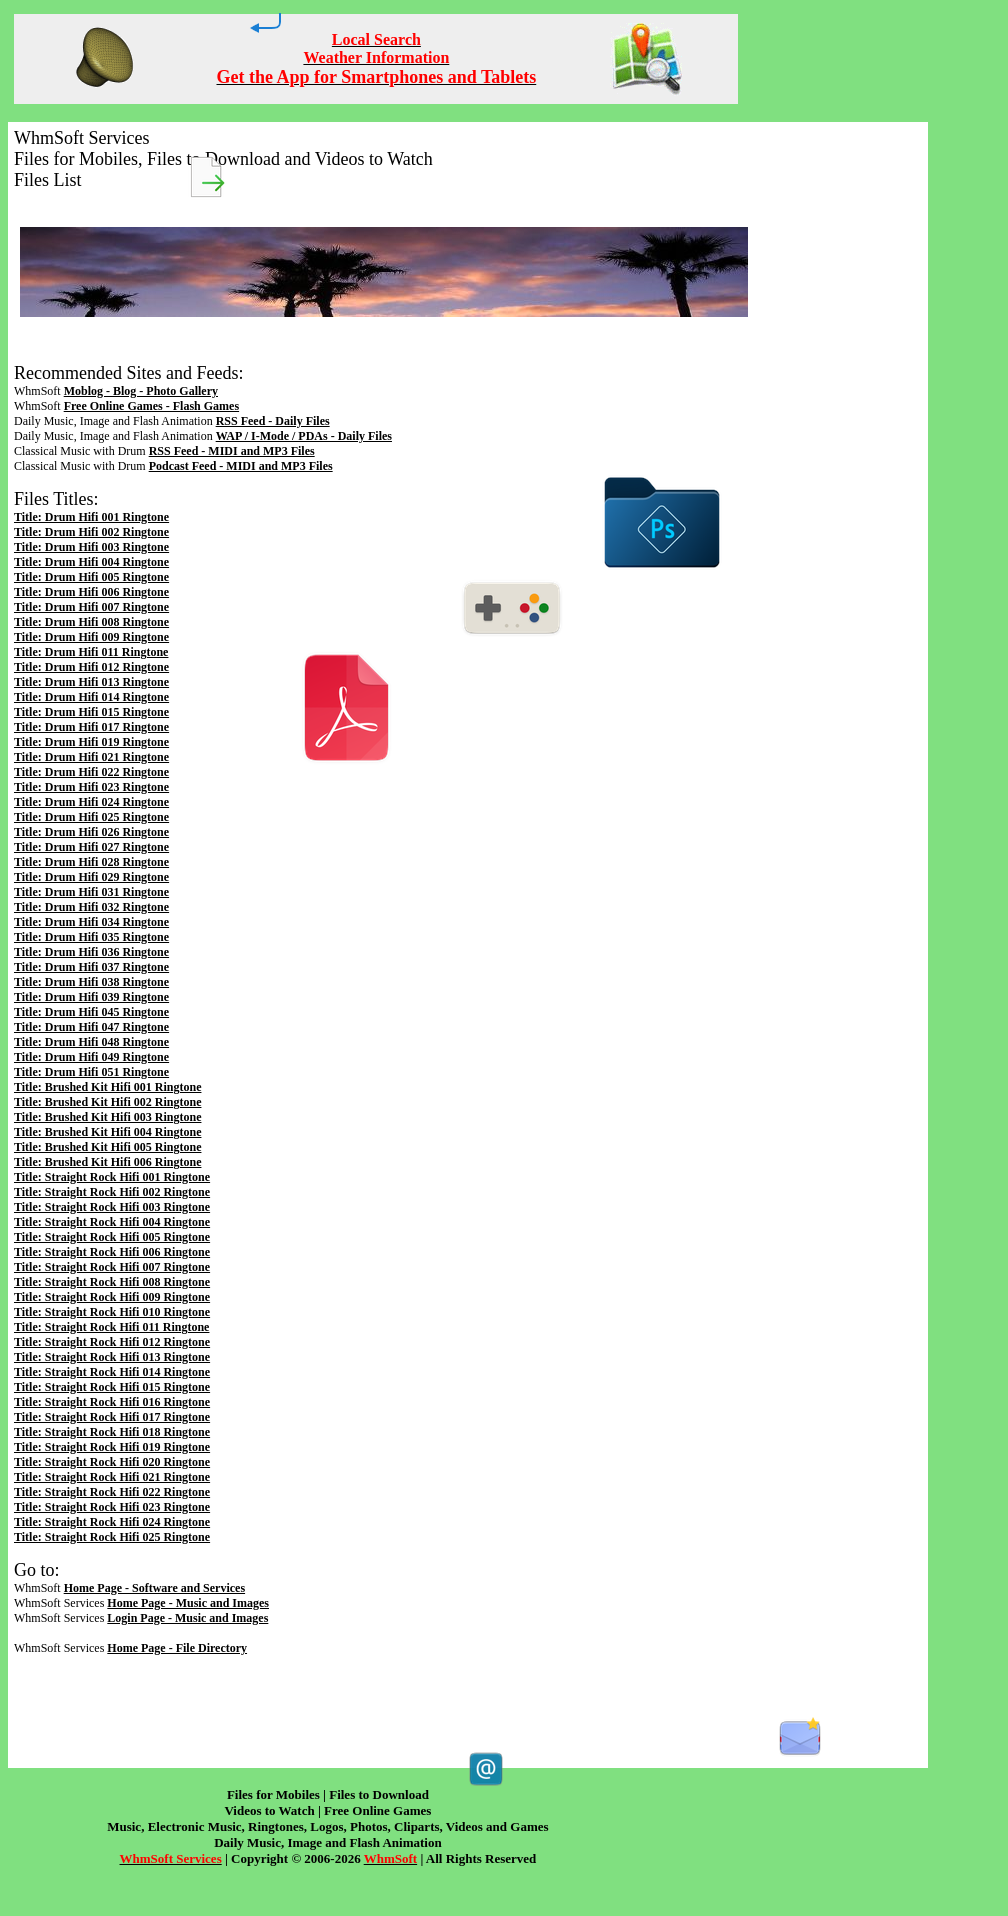 This screenshot has width=1008, height=1916. Describe the element at coordinates (661, 525) in the screenshot. I see `open folder containing Adobe Photoshop Express files` at that location.